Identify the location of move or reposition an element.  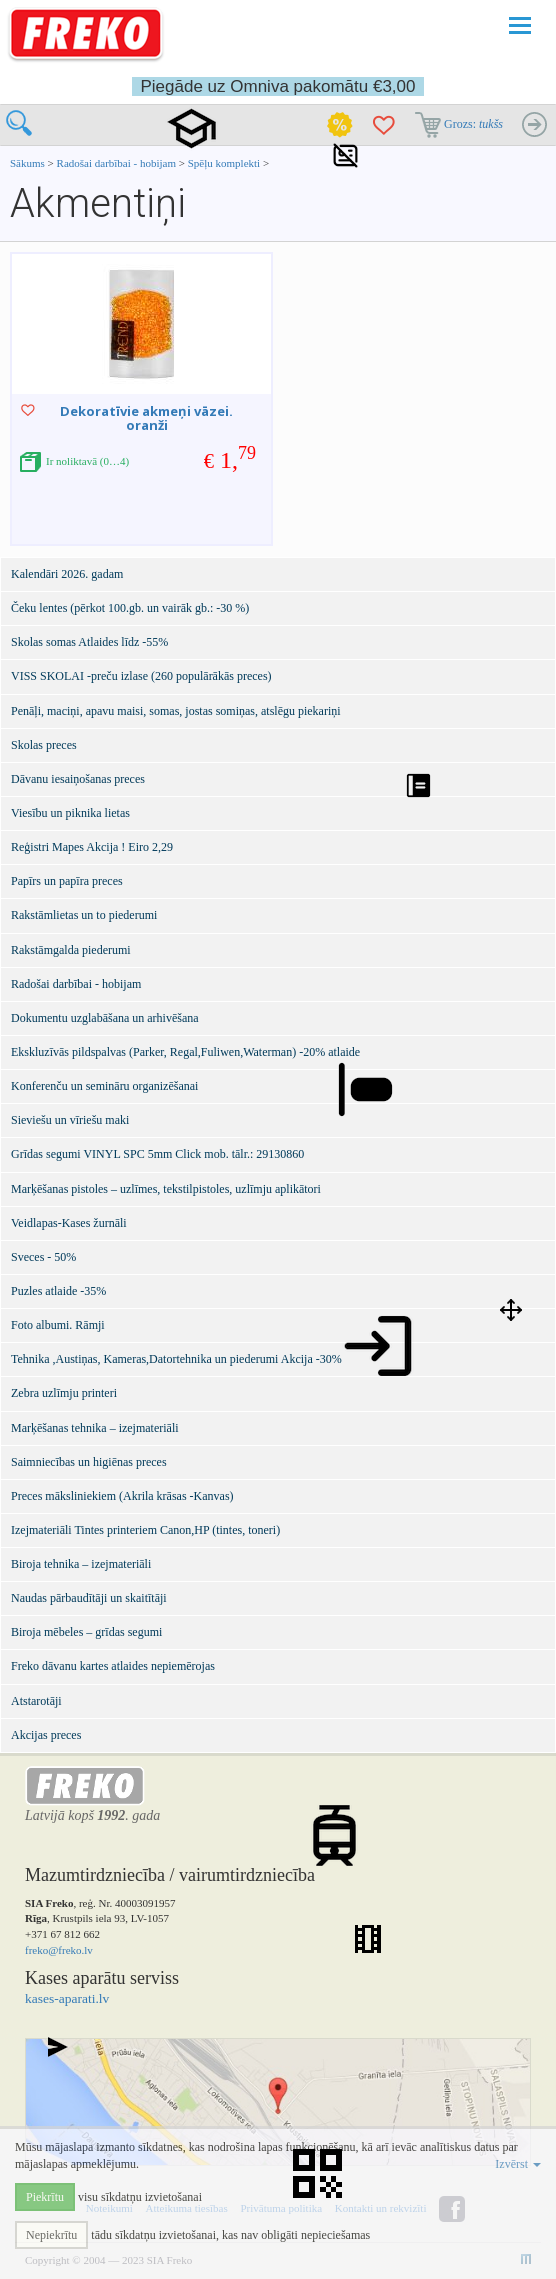
(511, 1310).